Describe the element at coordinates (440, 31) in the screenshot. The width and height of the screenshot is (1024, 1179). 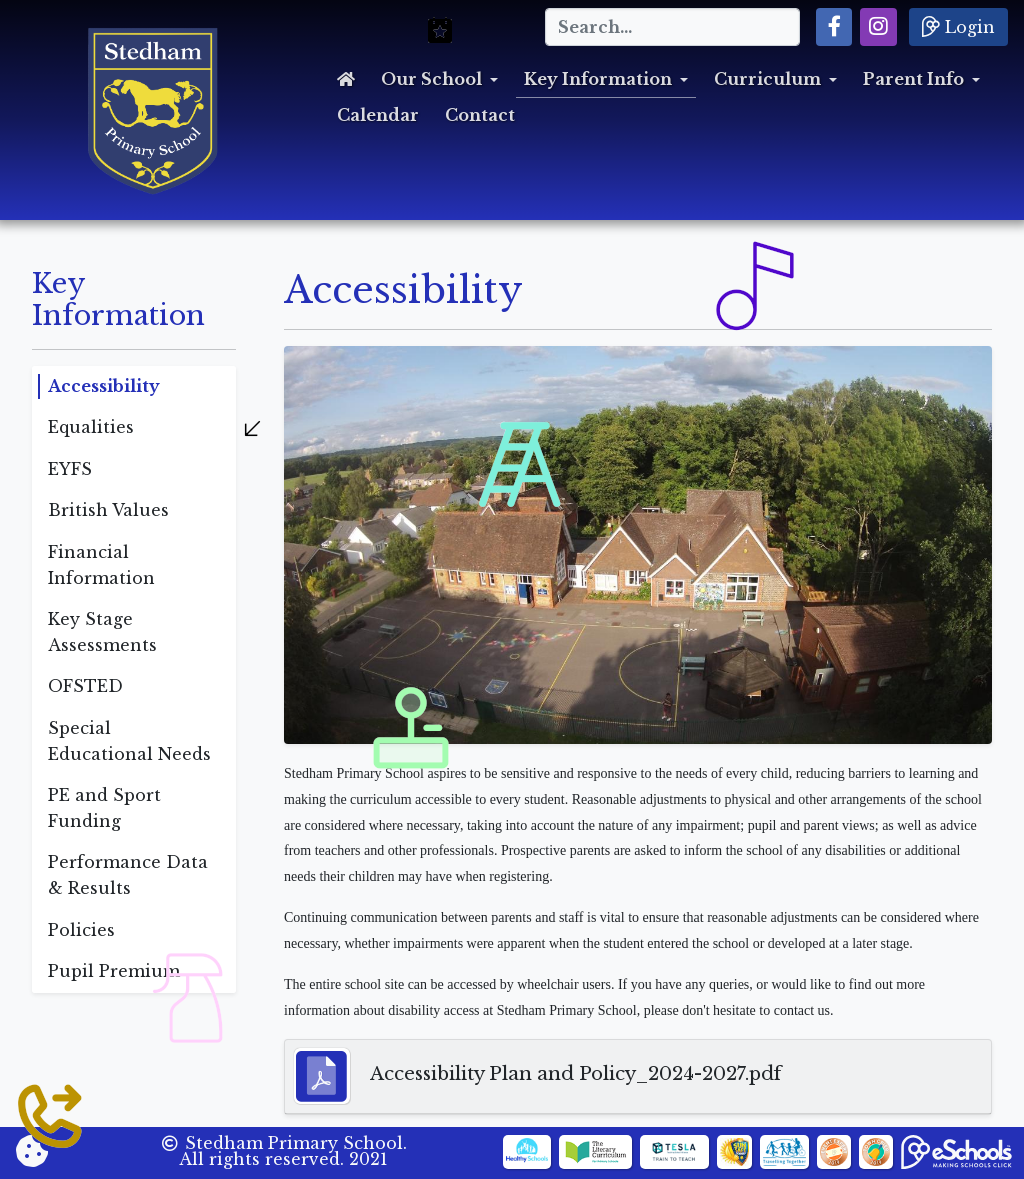
I see `view starred or favorite events` at that location.